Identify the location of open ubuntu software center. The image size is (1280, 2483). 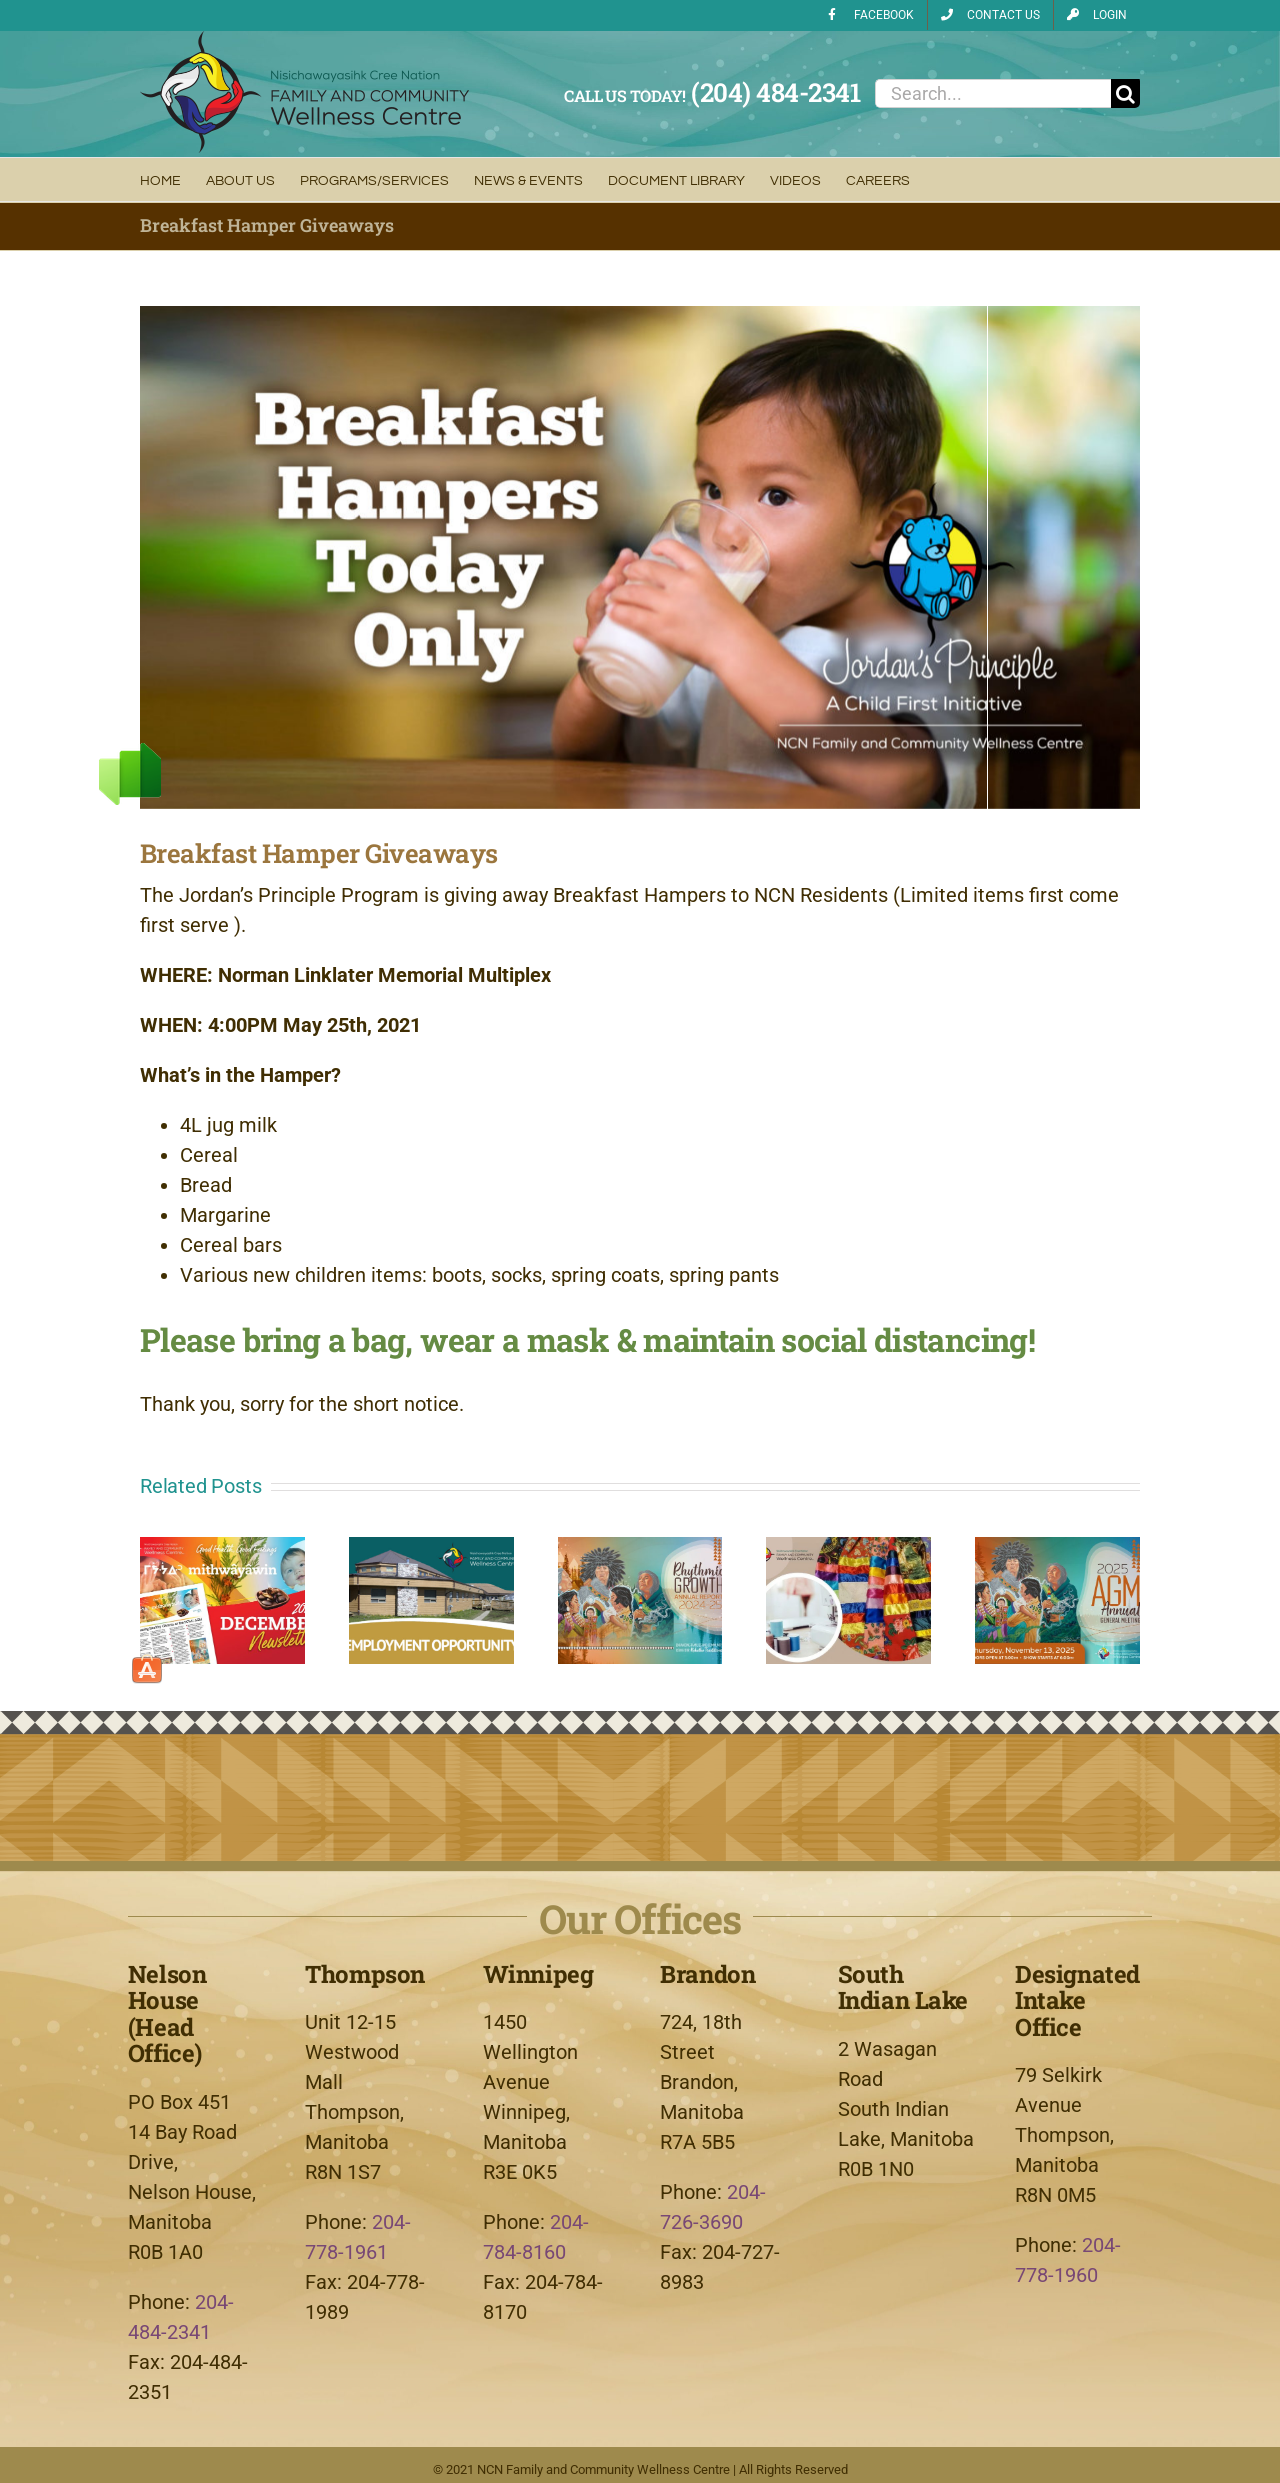
(147, 1670).